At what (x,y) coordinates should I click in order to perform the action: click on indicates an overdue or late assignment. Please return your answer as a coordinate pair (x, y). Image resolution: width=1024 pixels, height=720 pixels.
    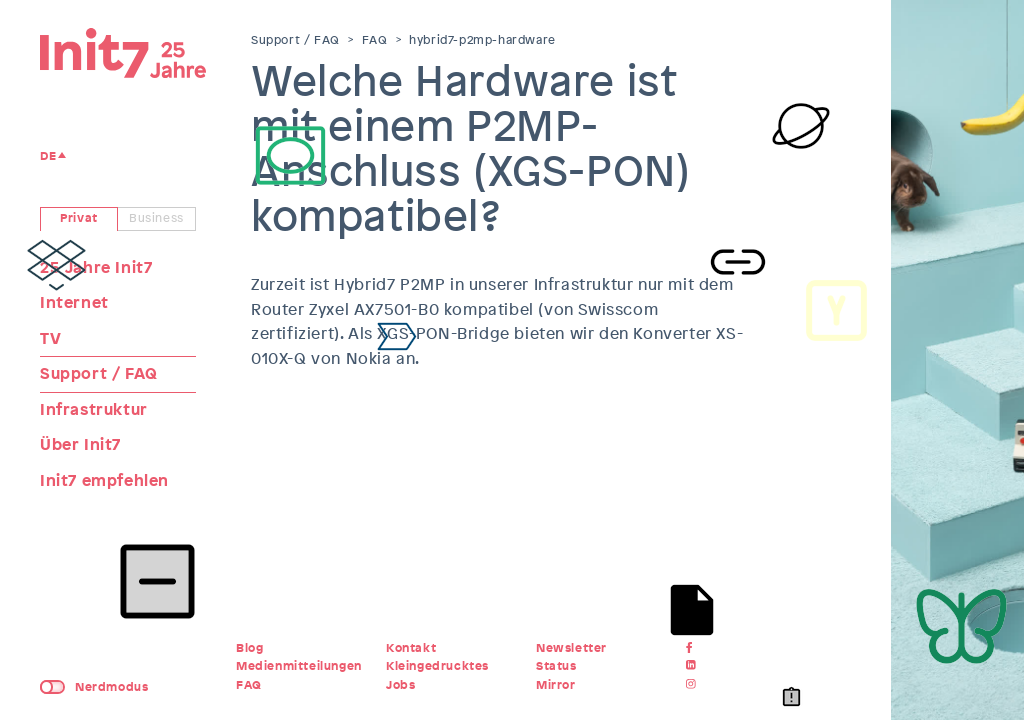
    Looking at the image, I should click on (791, 697).